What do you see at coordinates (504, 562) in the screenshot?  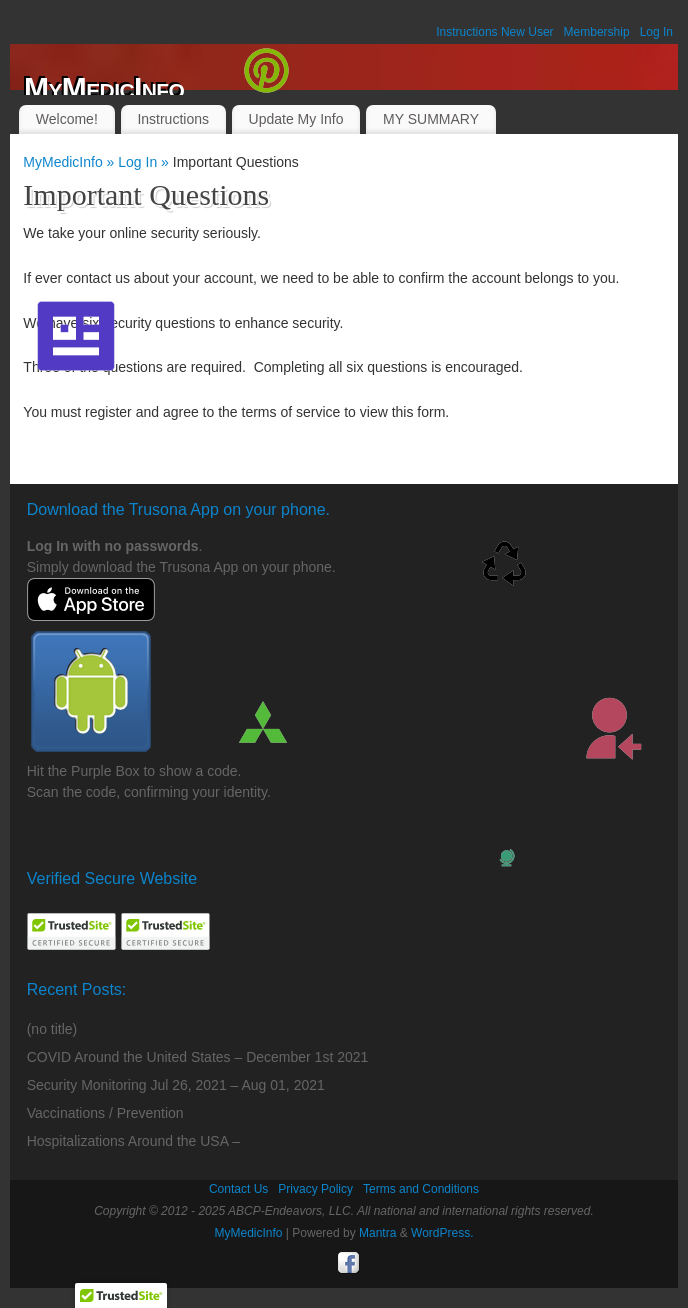 I see `indicates recyclable or eco-friendly content` at bounding box center [504, 562].